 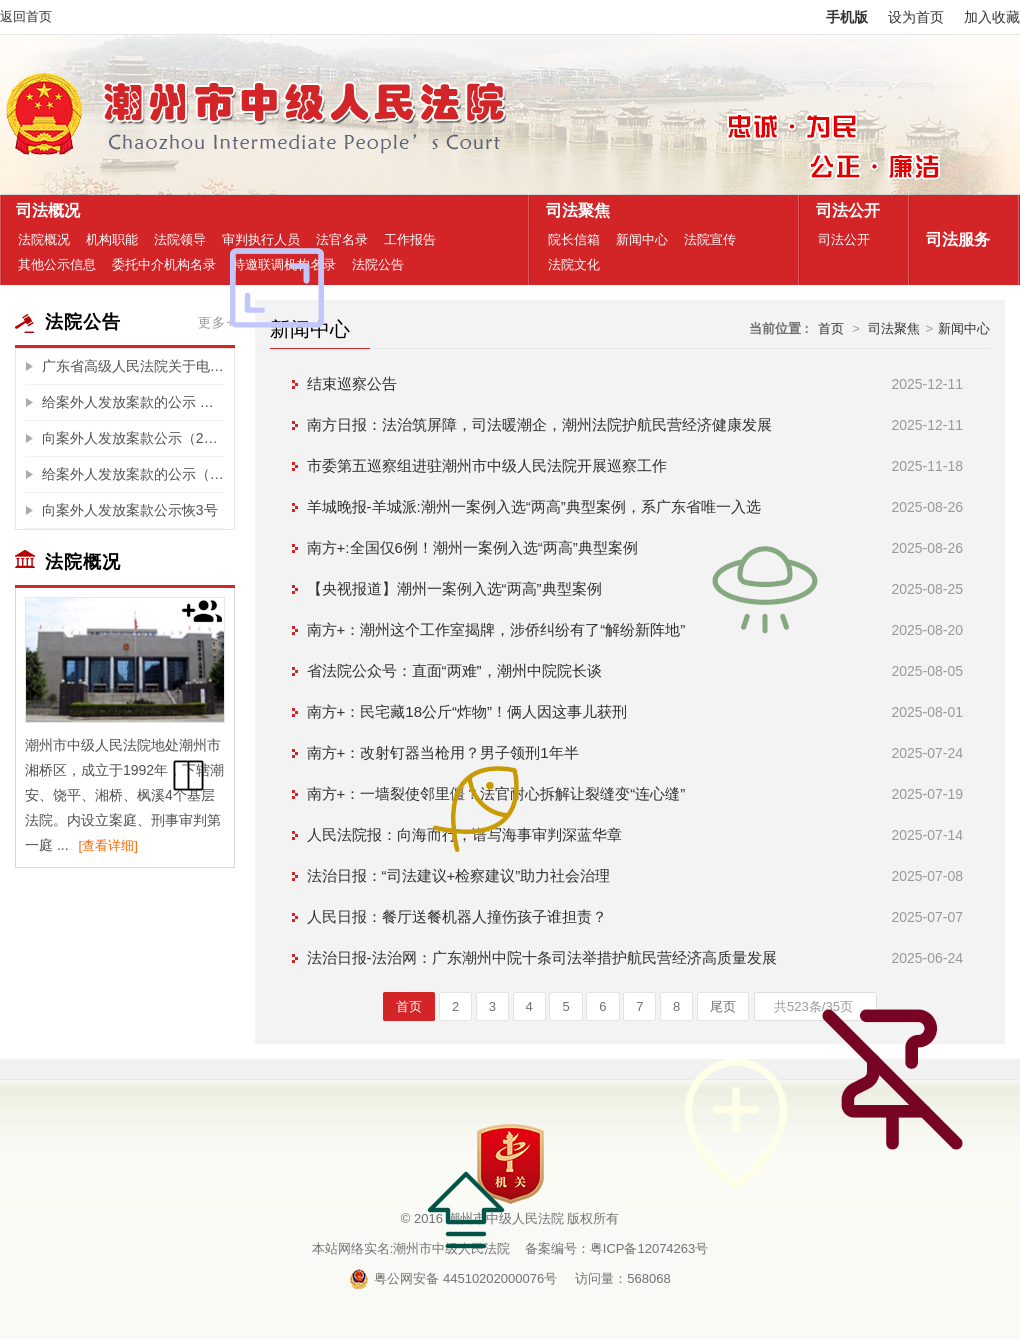 What do you see at coordinates (892, 1079) in the screenshot?
I see `unpin an item from its current location` at bounding box center [892, 1079].